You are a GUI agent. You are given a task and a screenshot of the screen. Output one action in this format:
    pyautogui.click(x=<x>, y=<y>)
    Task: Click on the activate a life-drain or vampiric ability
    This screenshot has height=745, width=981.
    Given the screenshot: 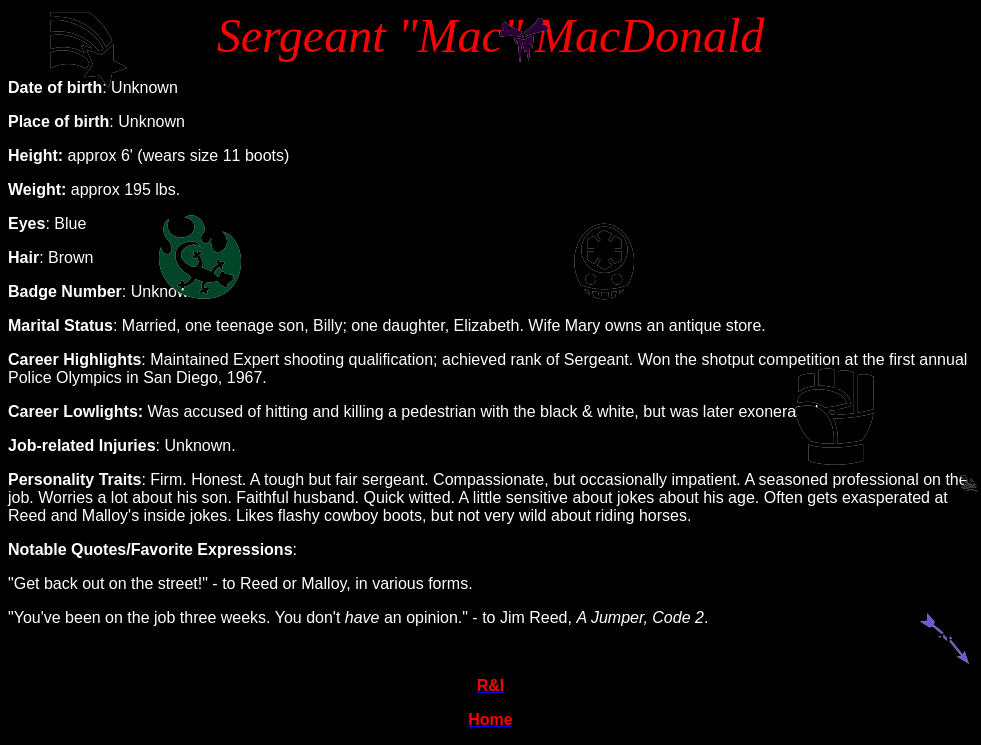 What is the action you would take?
    pyautogui.click(x=524, y=40)
    